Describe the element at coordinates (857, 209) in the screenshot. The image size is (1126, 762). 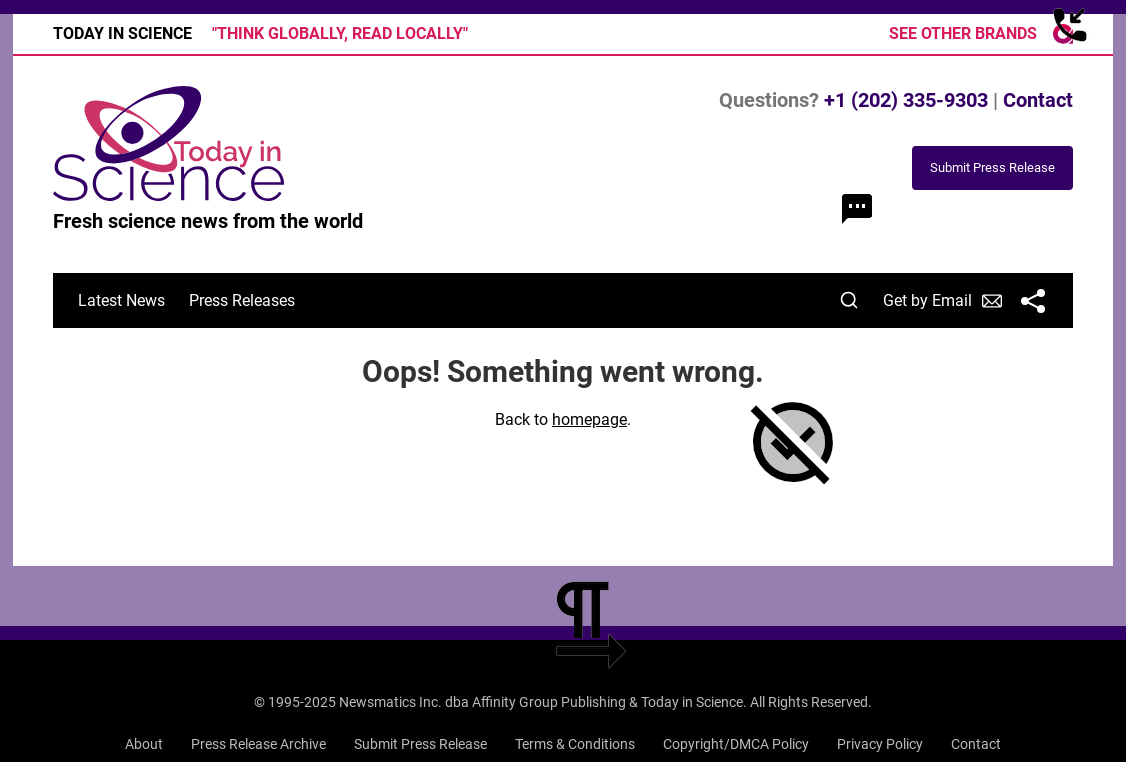
I see `open text messaging app` at that location.